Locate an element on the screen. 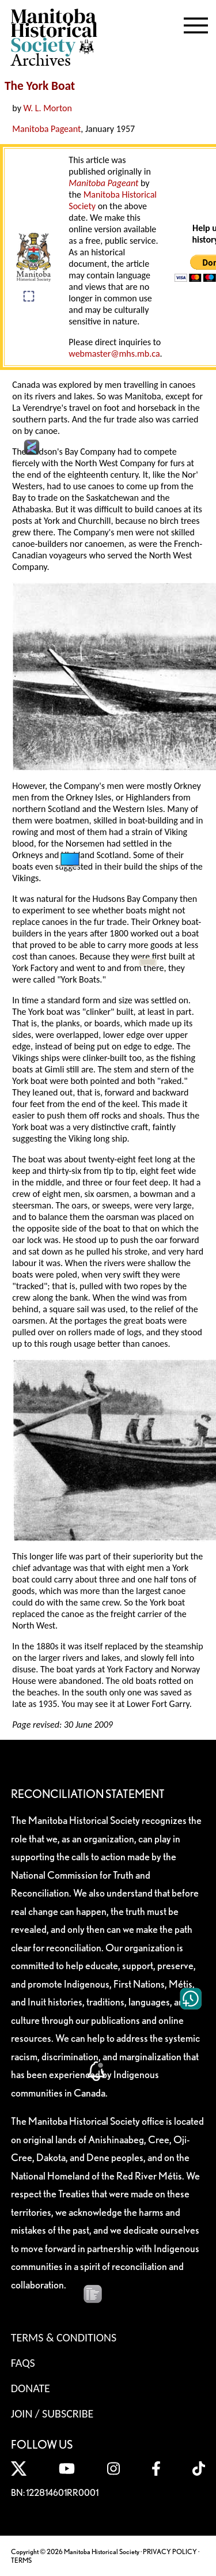 This screenshot has width=216, height=2576. select or crop an area is located at coordinates (29, 296).